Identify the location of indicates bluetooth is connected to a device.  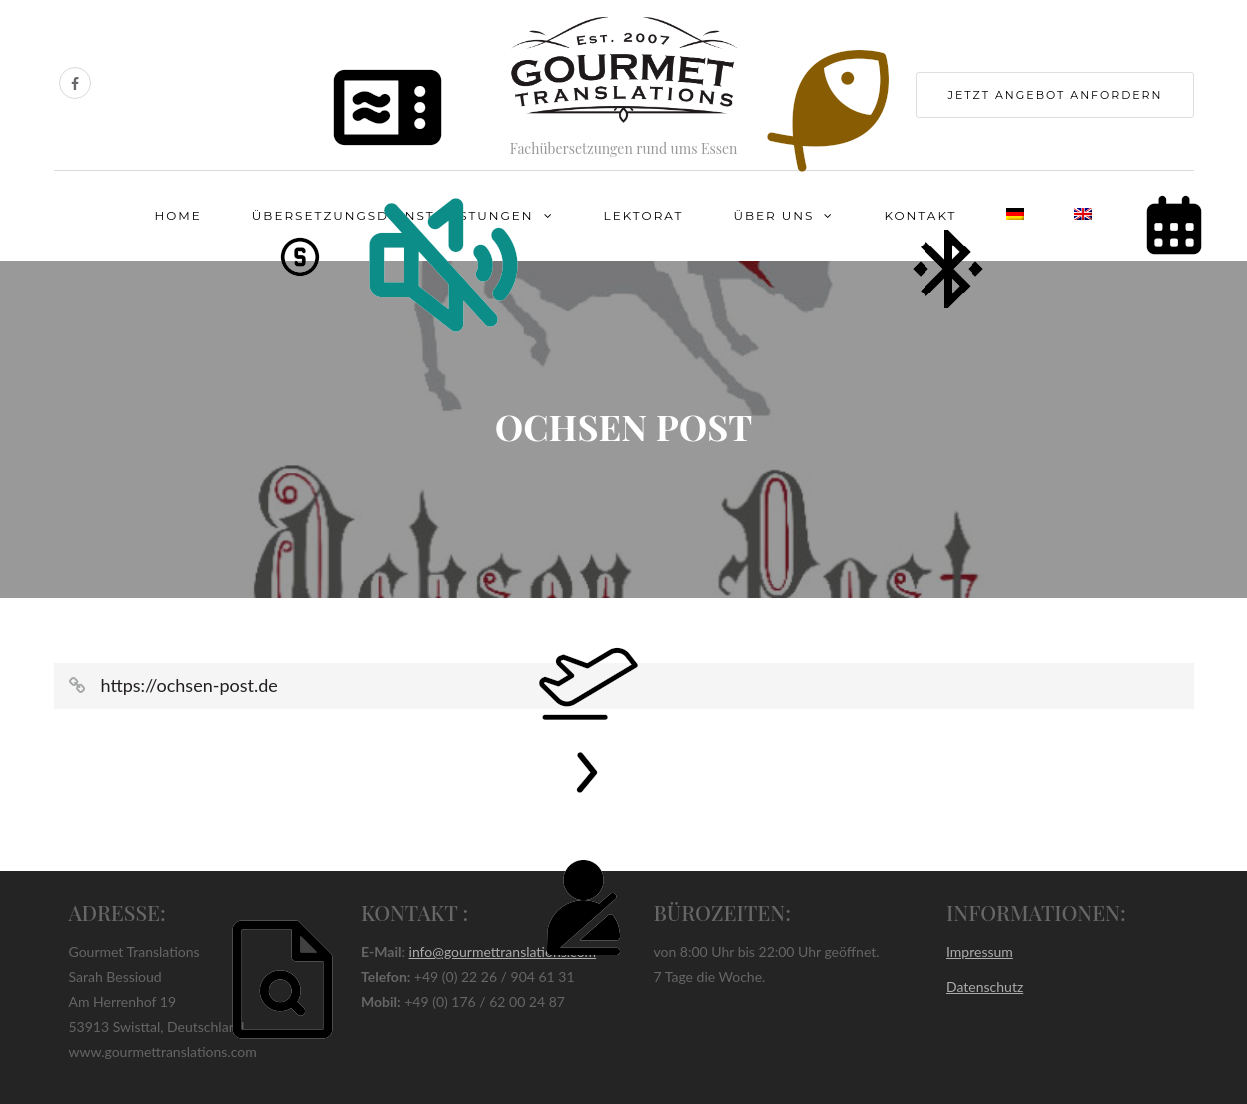
(948, 269).